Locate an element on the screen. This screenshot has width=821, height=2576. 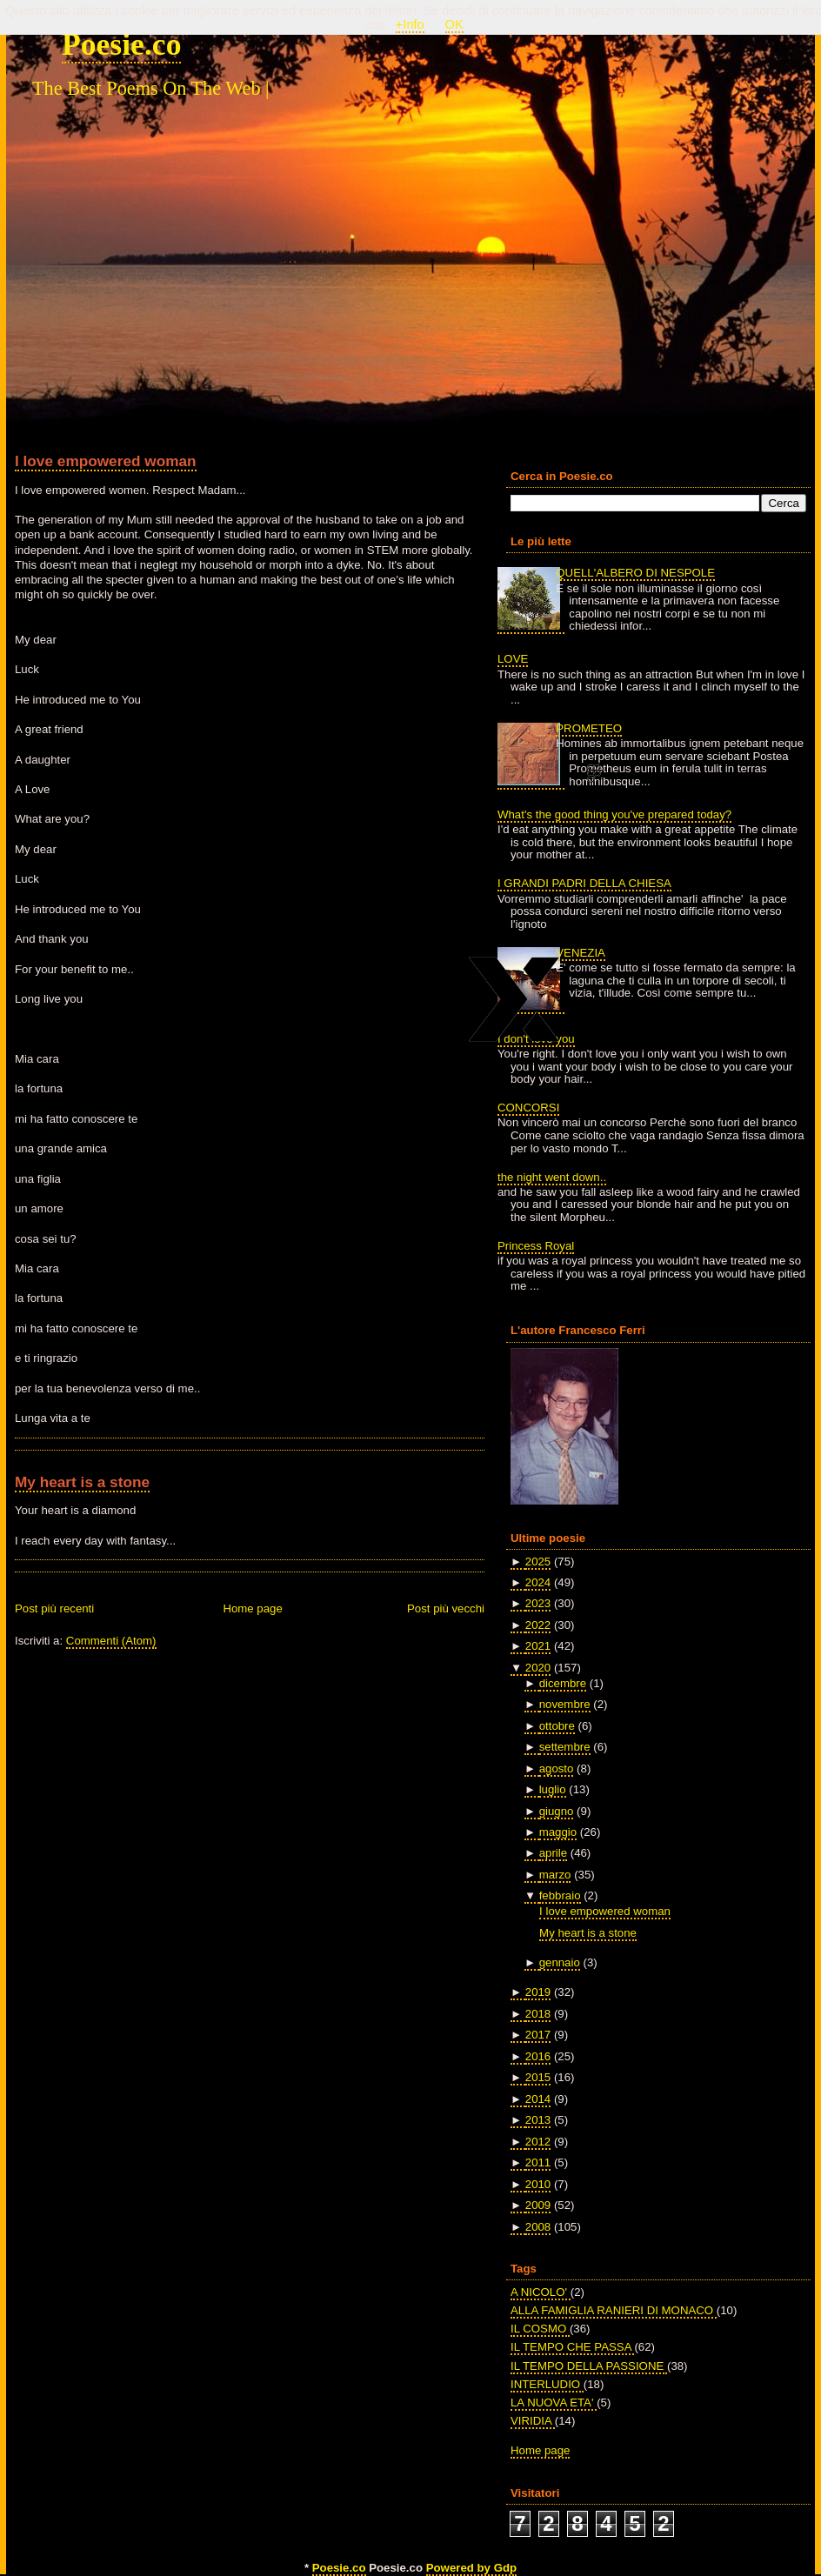
open Figma design file is located at coordinates (594, 773).